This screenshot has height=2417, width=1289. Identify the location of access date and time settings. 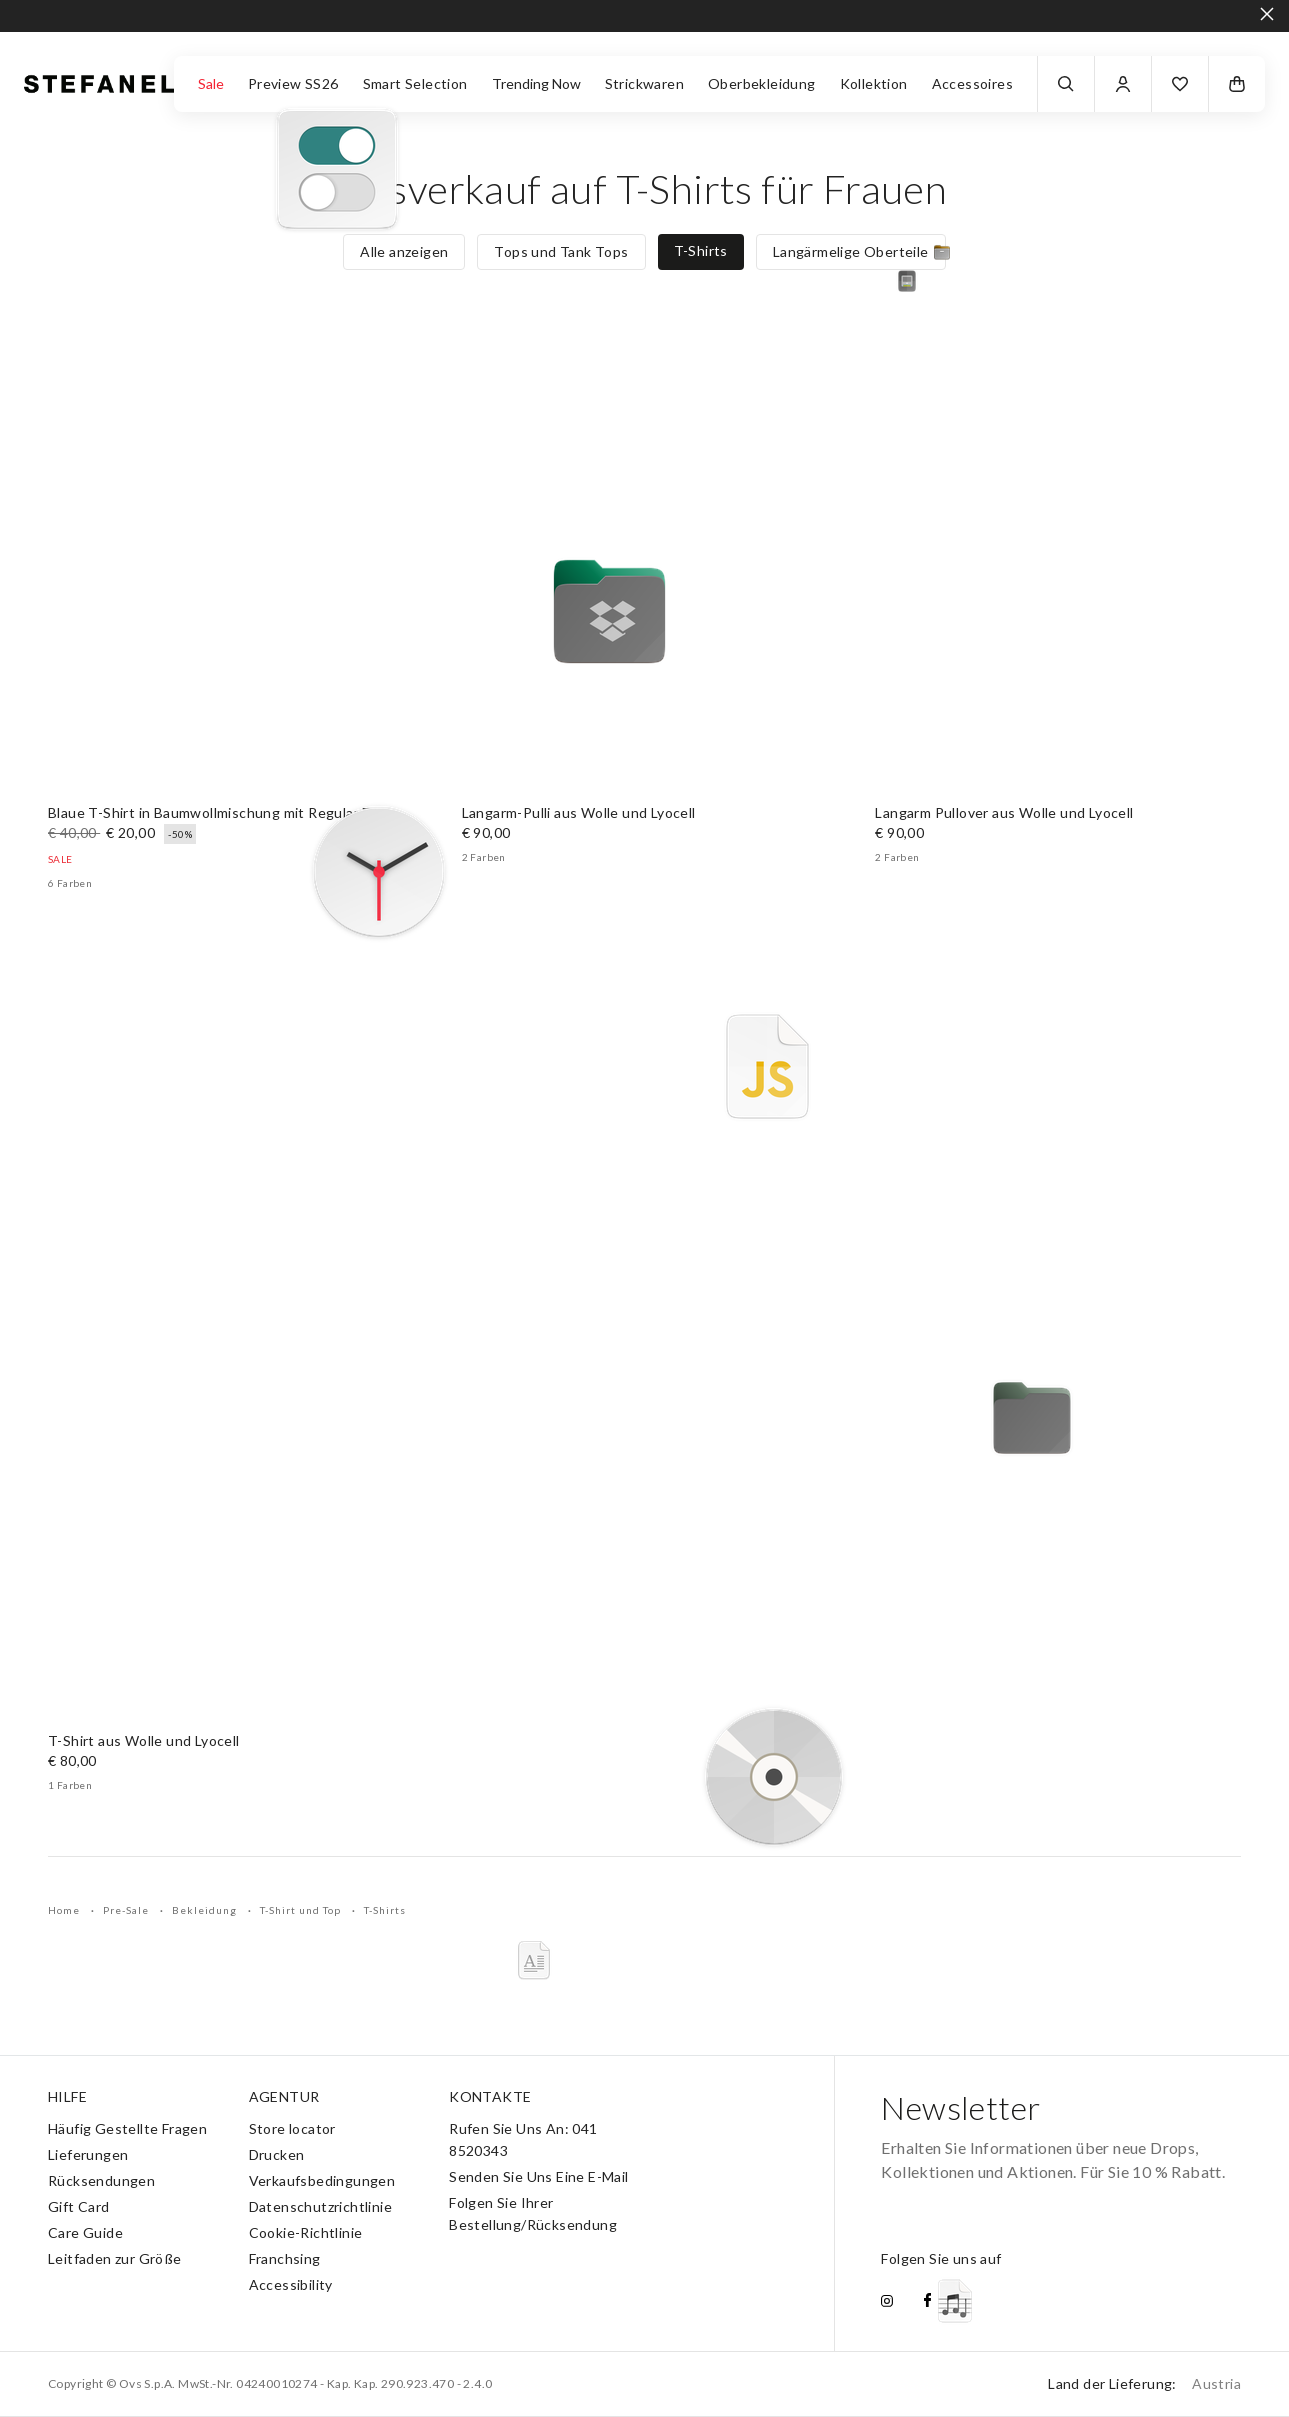
(379, 872).